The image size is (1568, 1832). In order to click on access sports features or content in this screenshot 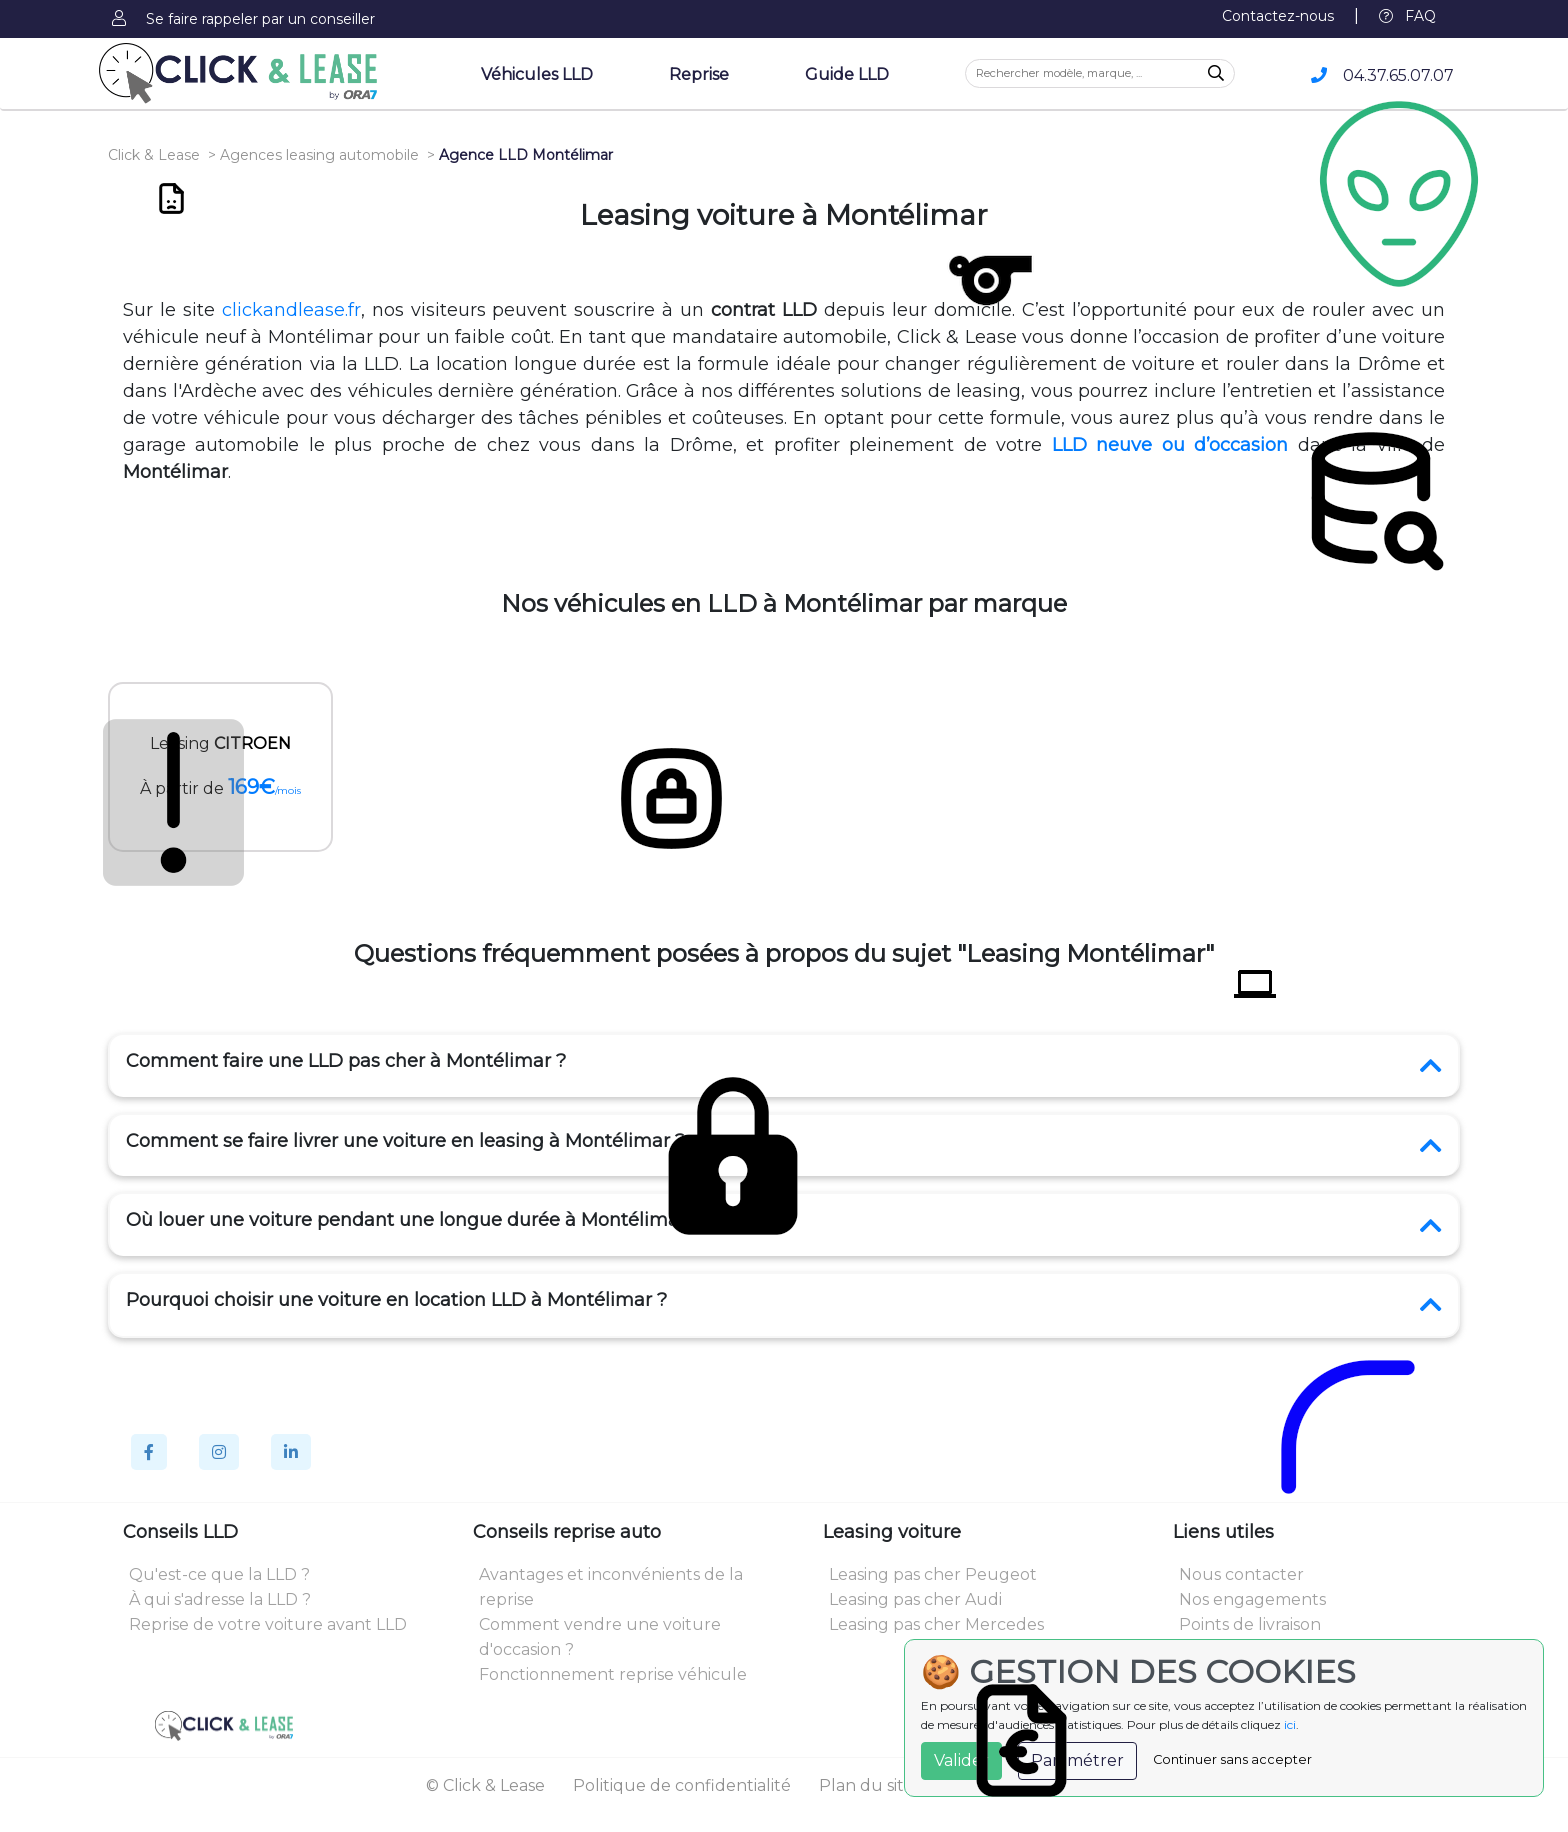, I will do `click(990, 280)`.